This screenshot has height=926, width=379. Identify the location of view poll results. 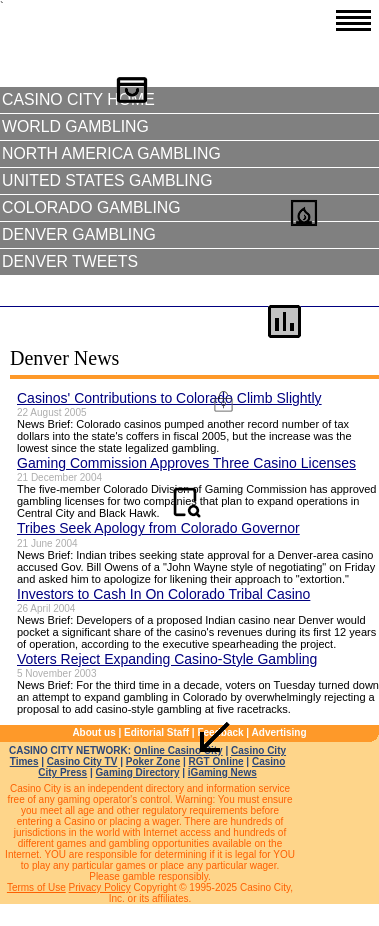
(284, 321).